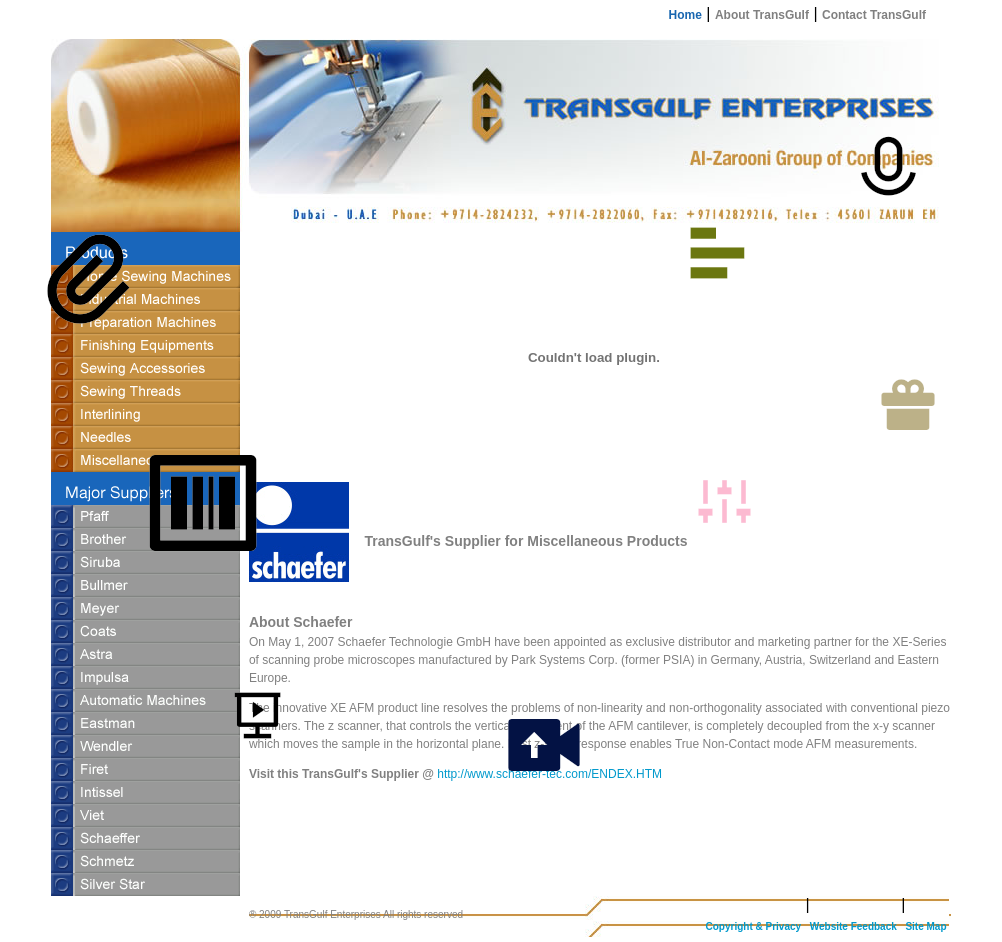 Image resolution: width=1002 pixels, height=942 pixels. I want to click on view horizontal bar chart data, so click(716, 253).